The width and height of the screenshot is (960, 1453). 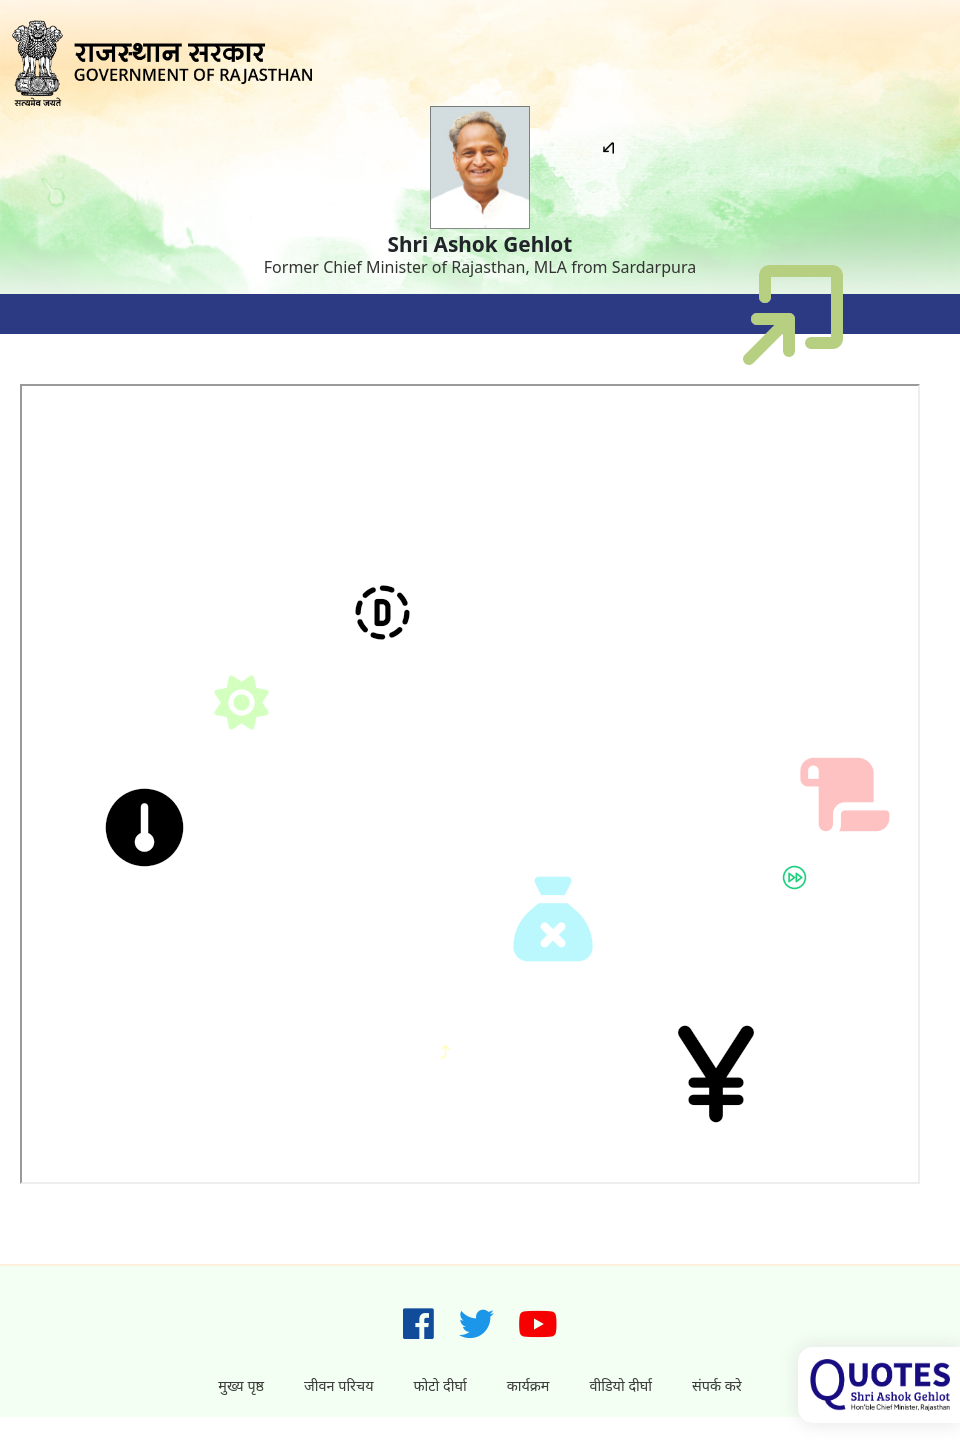 I want to click on reply to a message or comment, so click(x=445, y=1051).